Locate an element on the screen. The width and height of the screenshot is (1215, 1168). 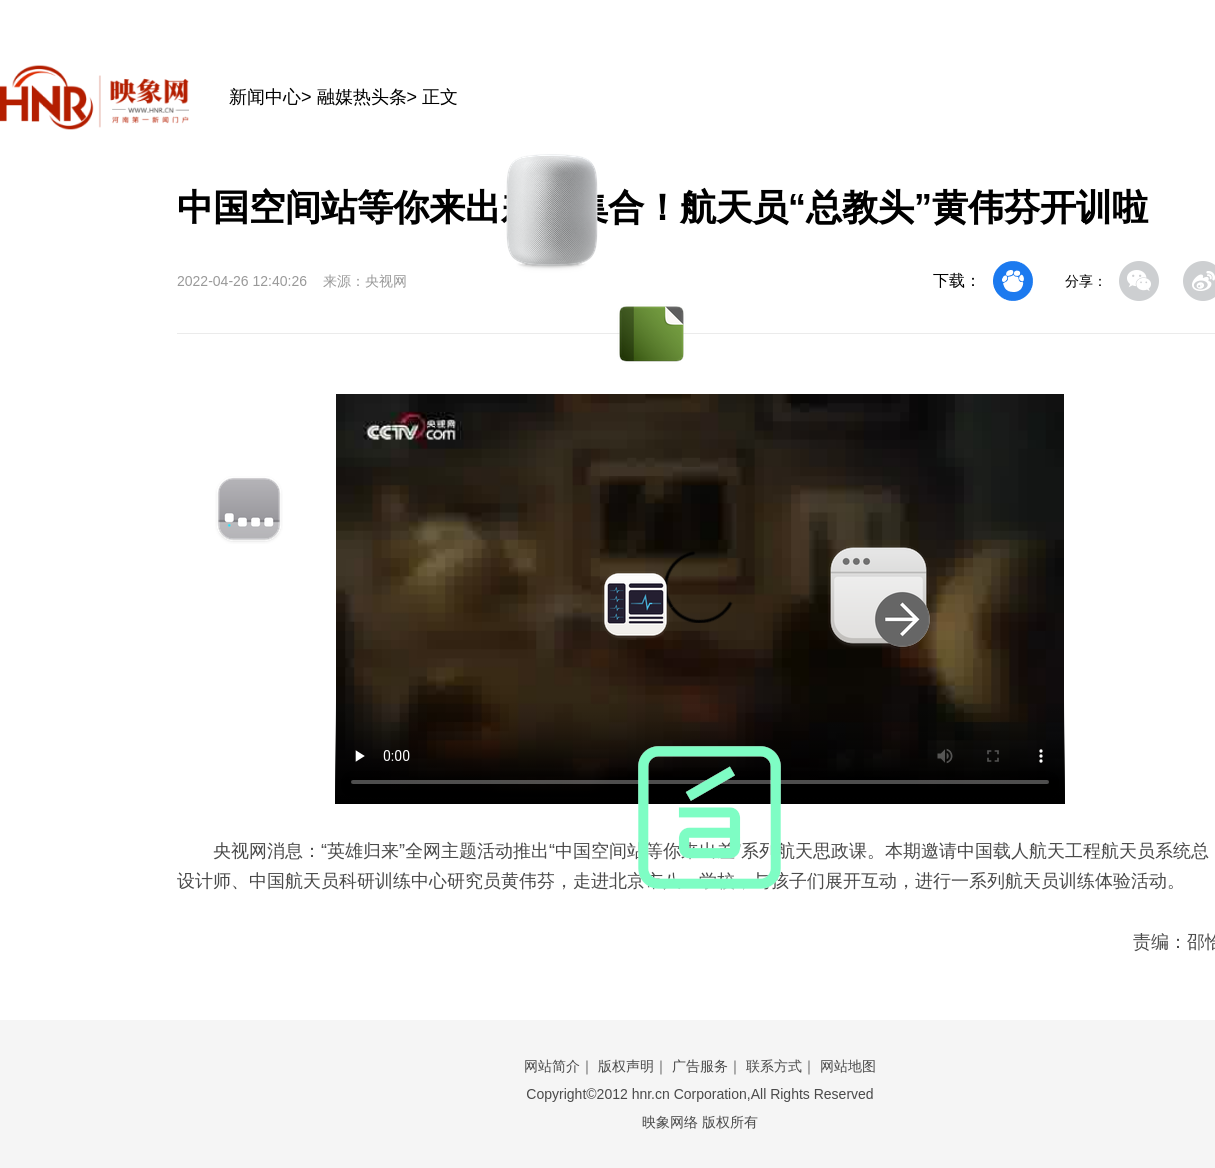
apple homepod smart speaker device is located at coordinates (552, 212).